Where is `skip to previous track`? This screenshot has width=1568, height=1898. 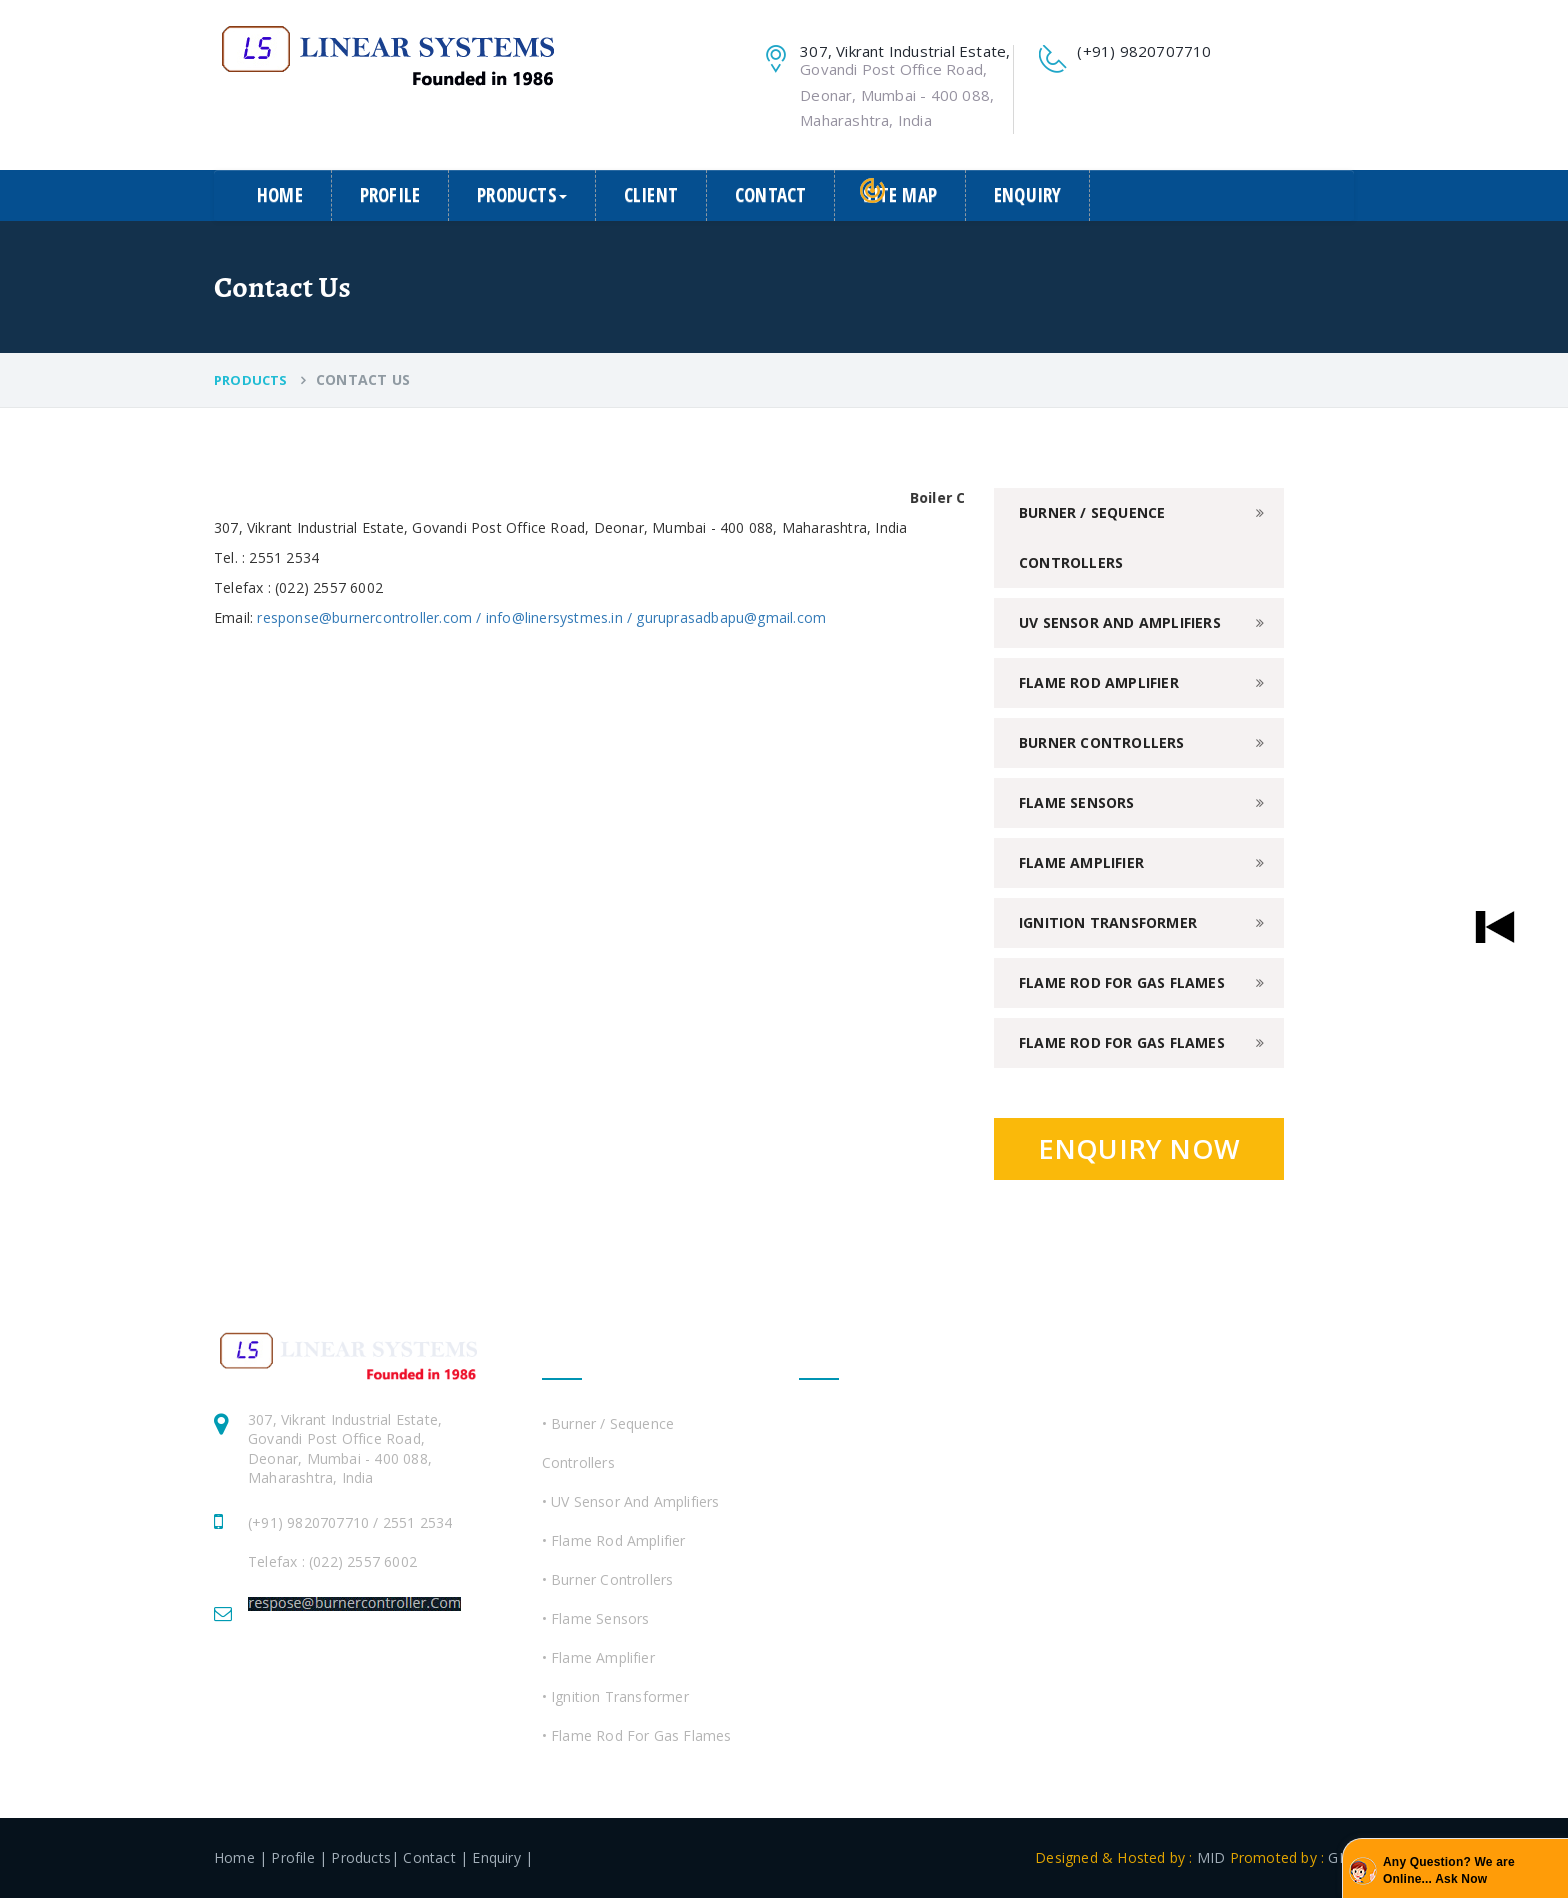 skip to previous track is located at coordinates (1495, 927).